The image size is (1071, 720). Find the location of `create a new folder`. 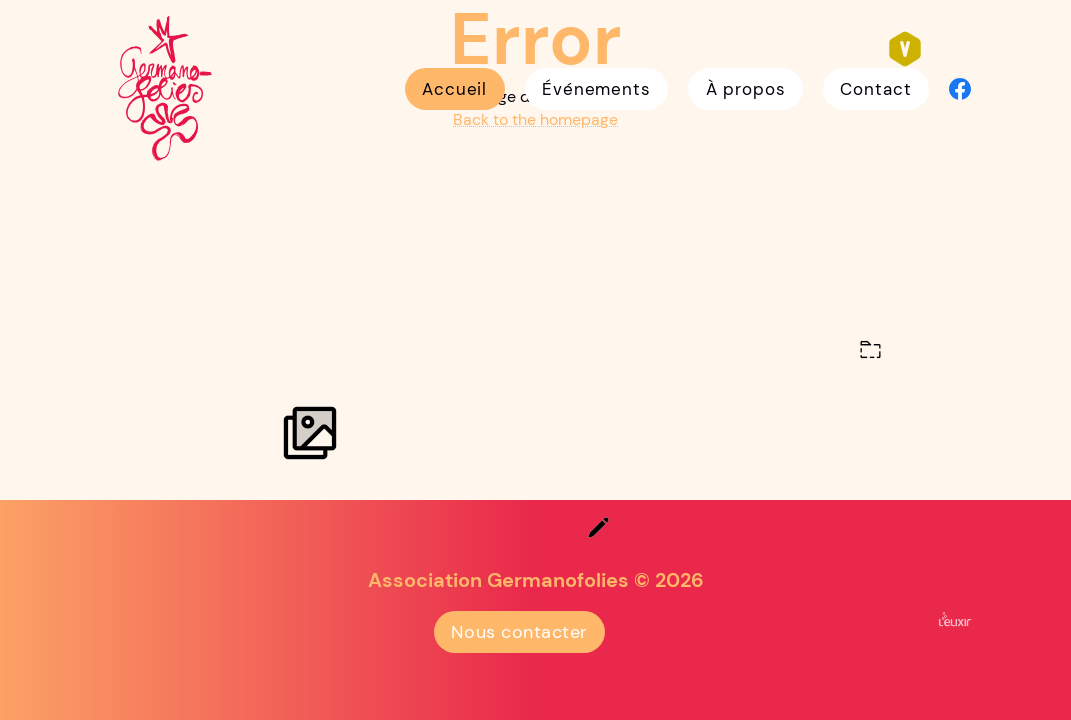

create a new folder is located at coordinates (870, 349).